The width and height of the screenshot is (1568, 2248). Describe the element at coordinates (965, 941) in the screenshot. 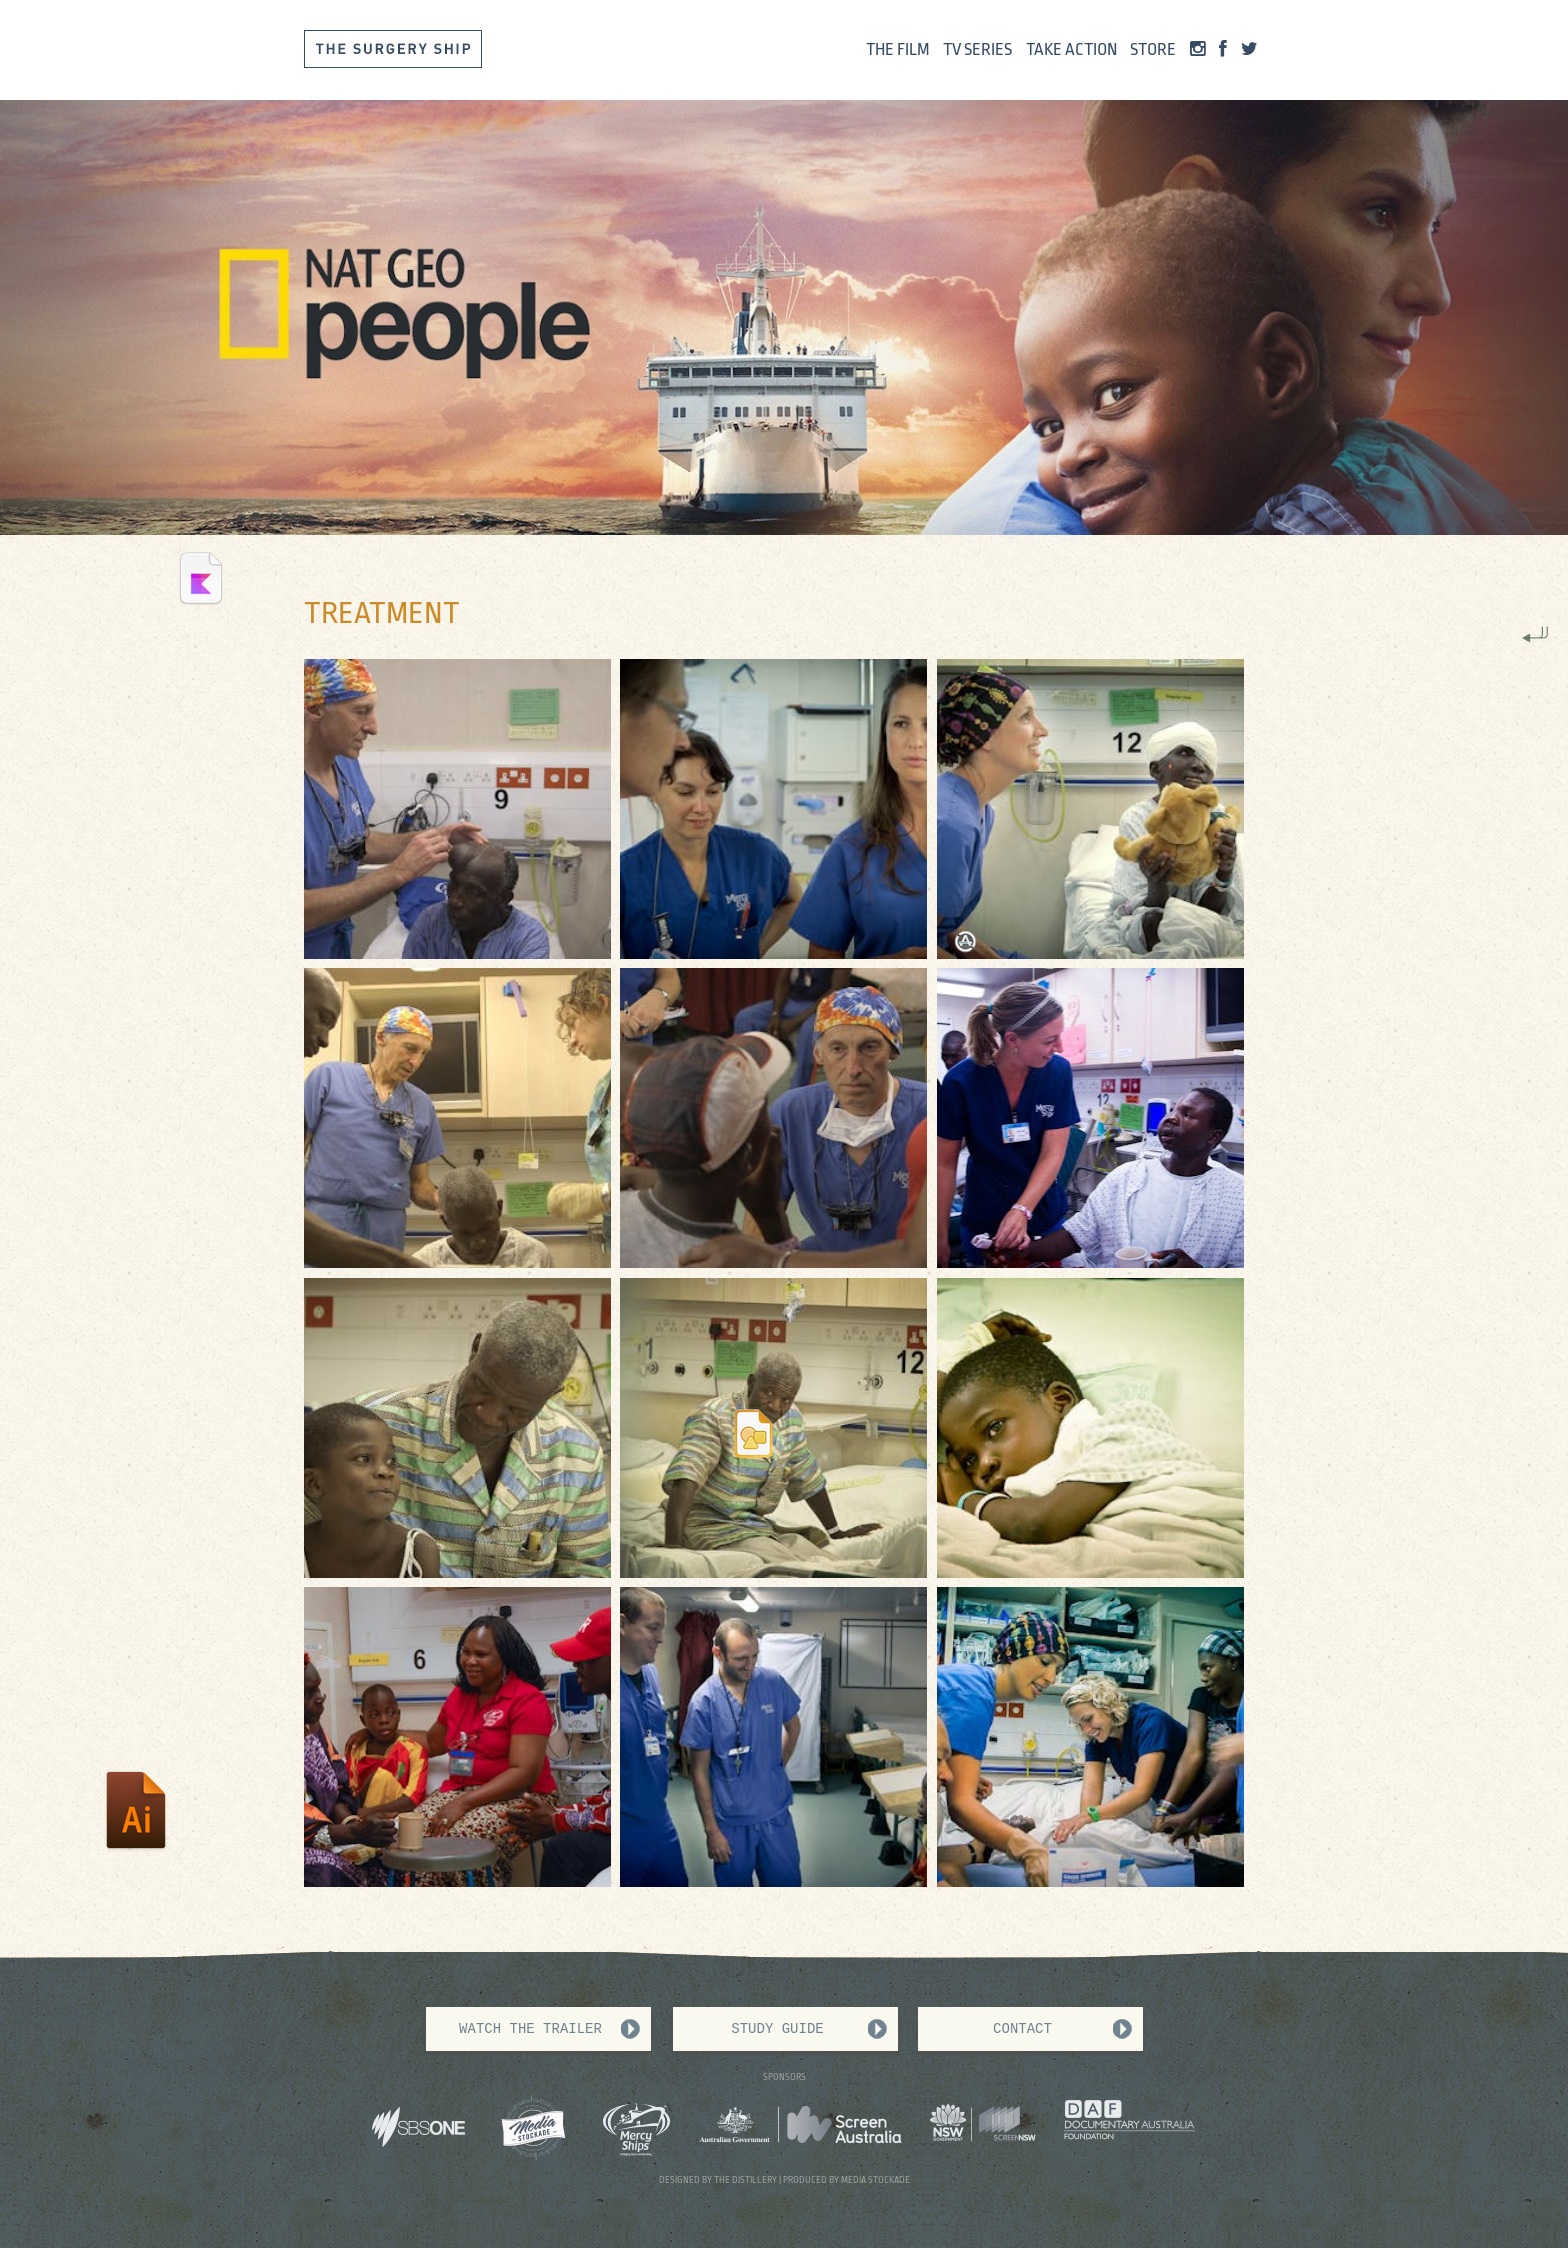

I see `check for available software updates` at that location.